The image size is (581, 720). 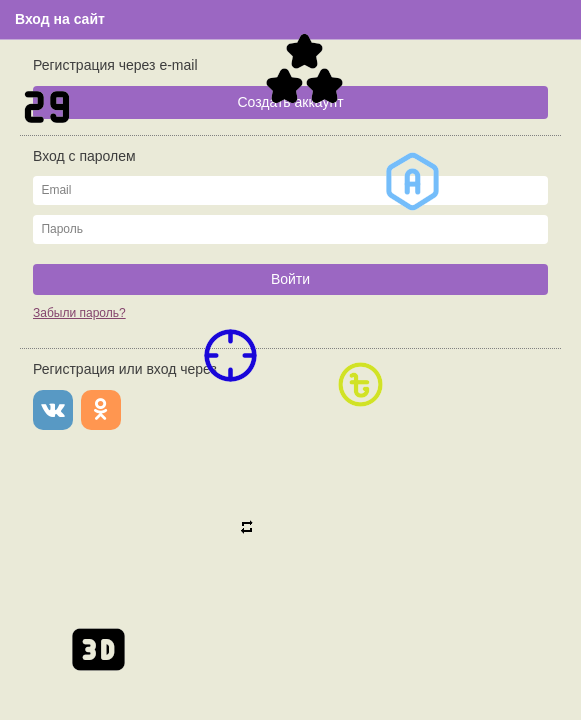 I want to click on indicates 3D content or viewing mode, so click(x=98, y=649).